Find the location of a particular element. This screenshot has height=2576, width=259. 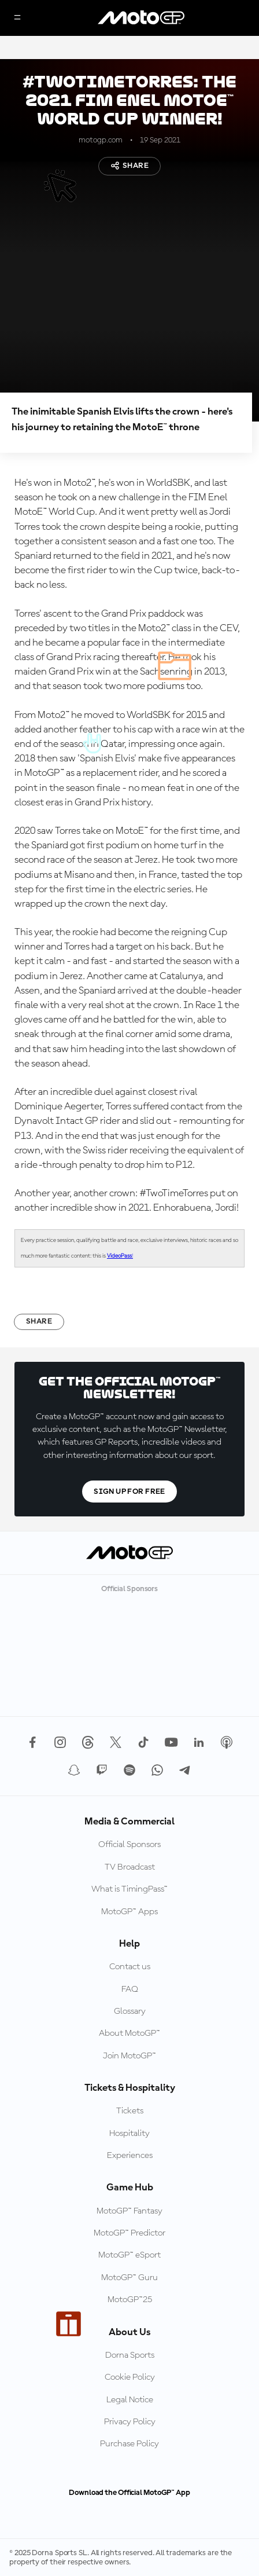

open file folder is located at coordinates (175, 666).